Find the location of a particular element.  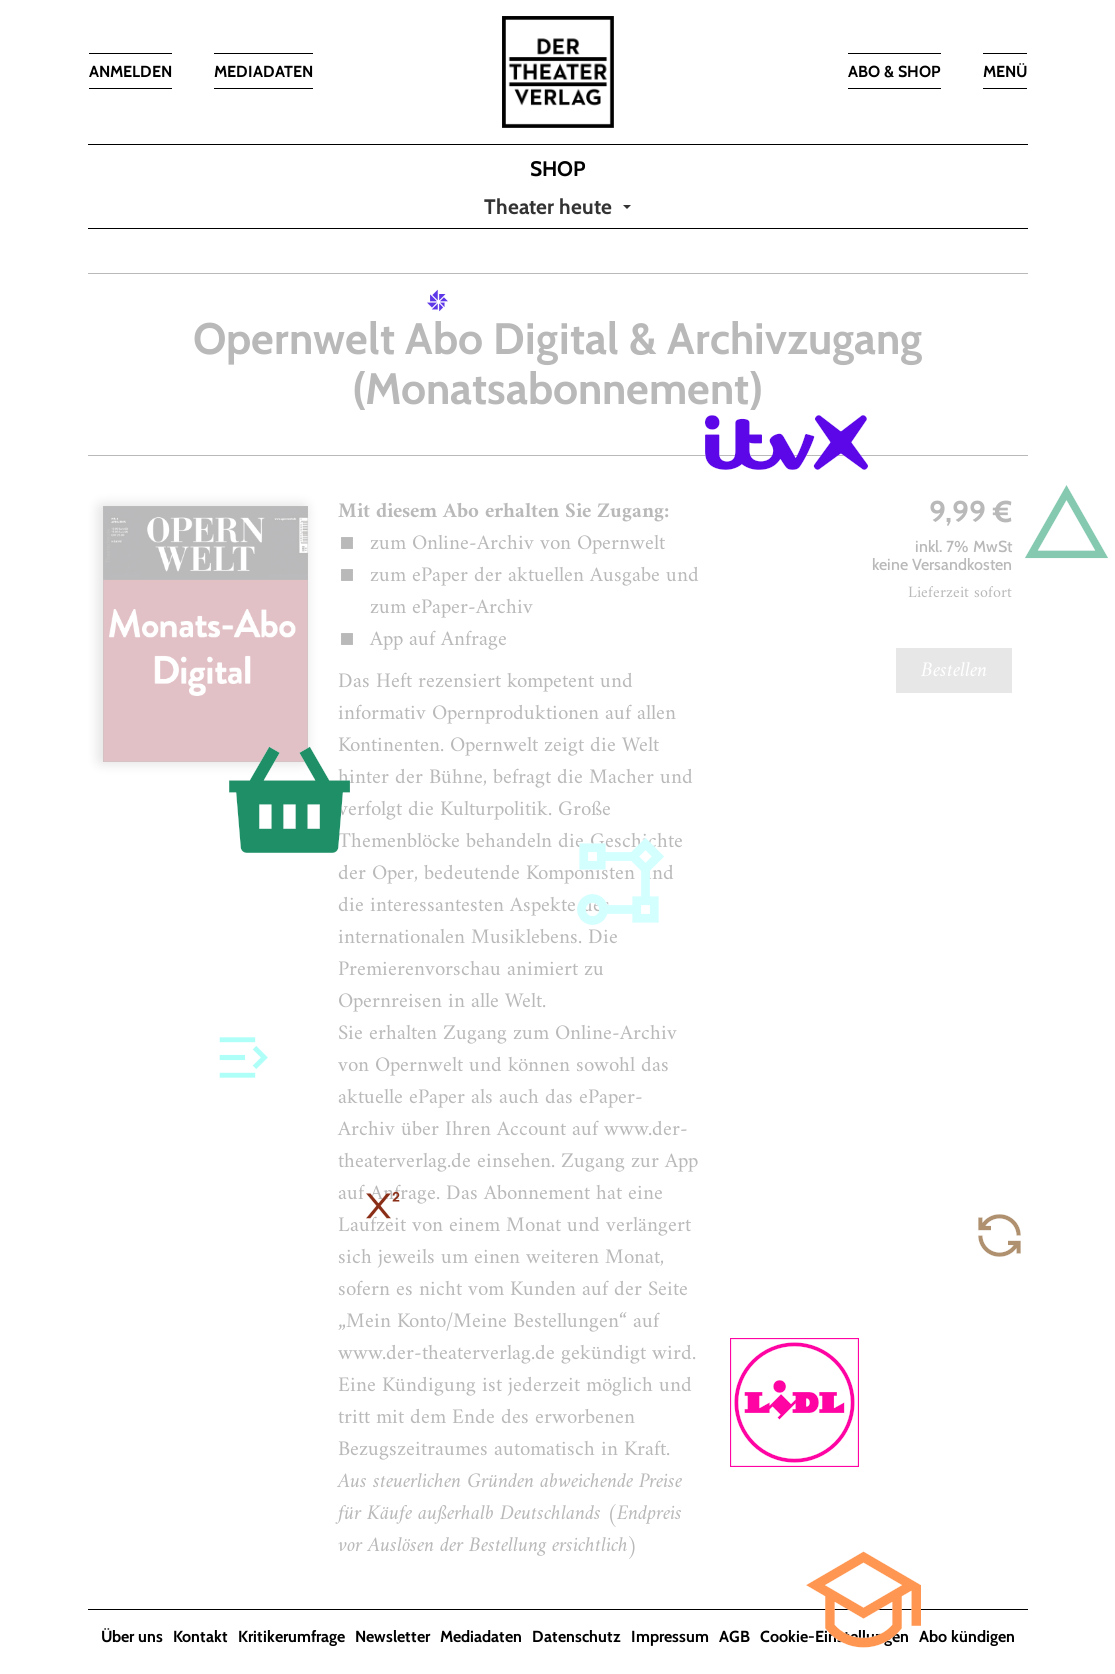

open the Lidl shopping app is located at coordinates (794, 1402).